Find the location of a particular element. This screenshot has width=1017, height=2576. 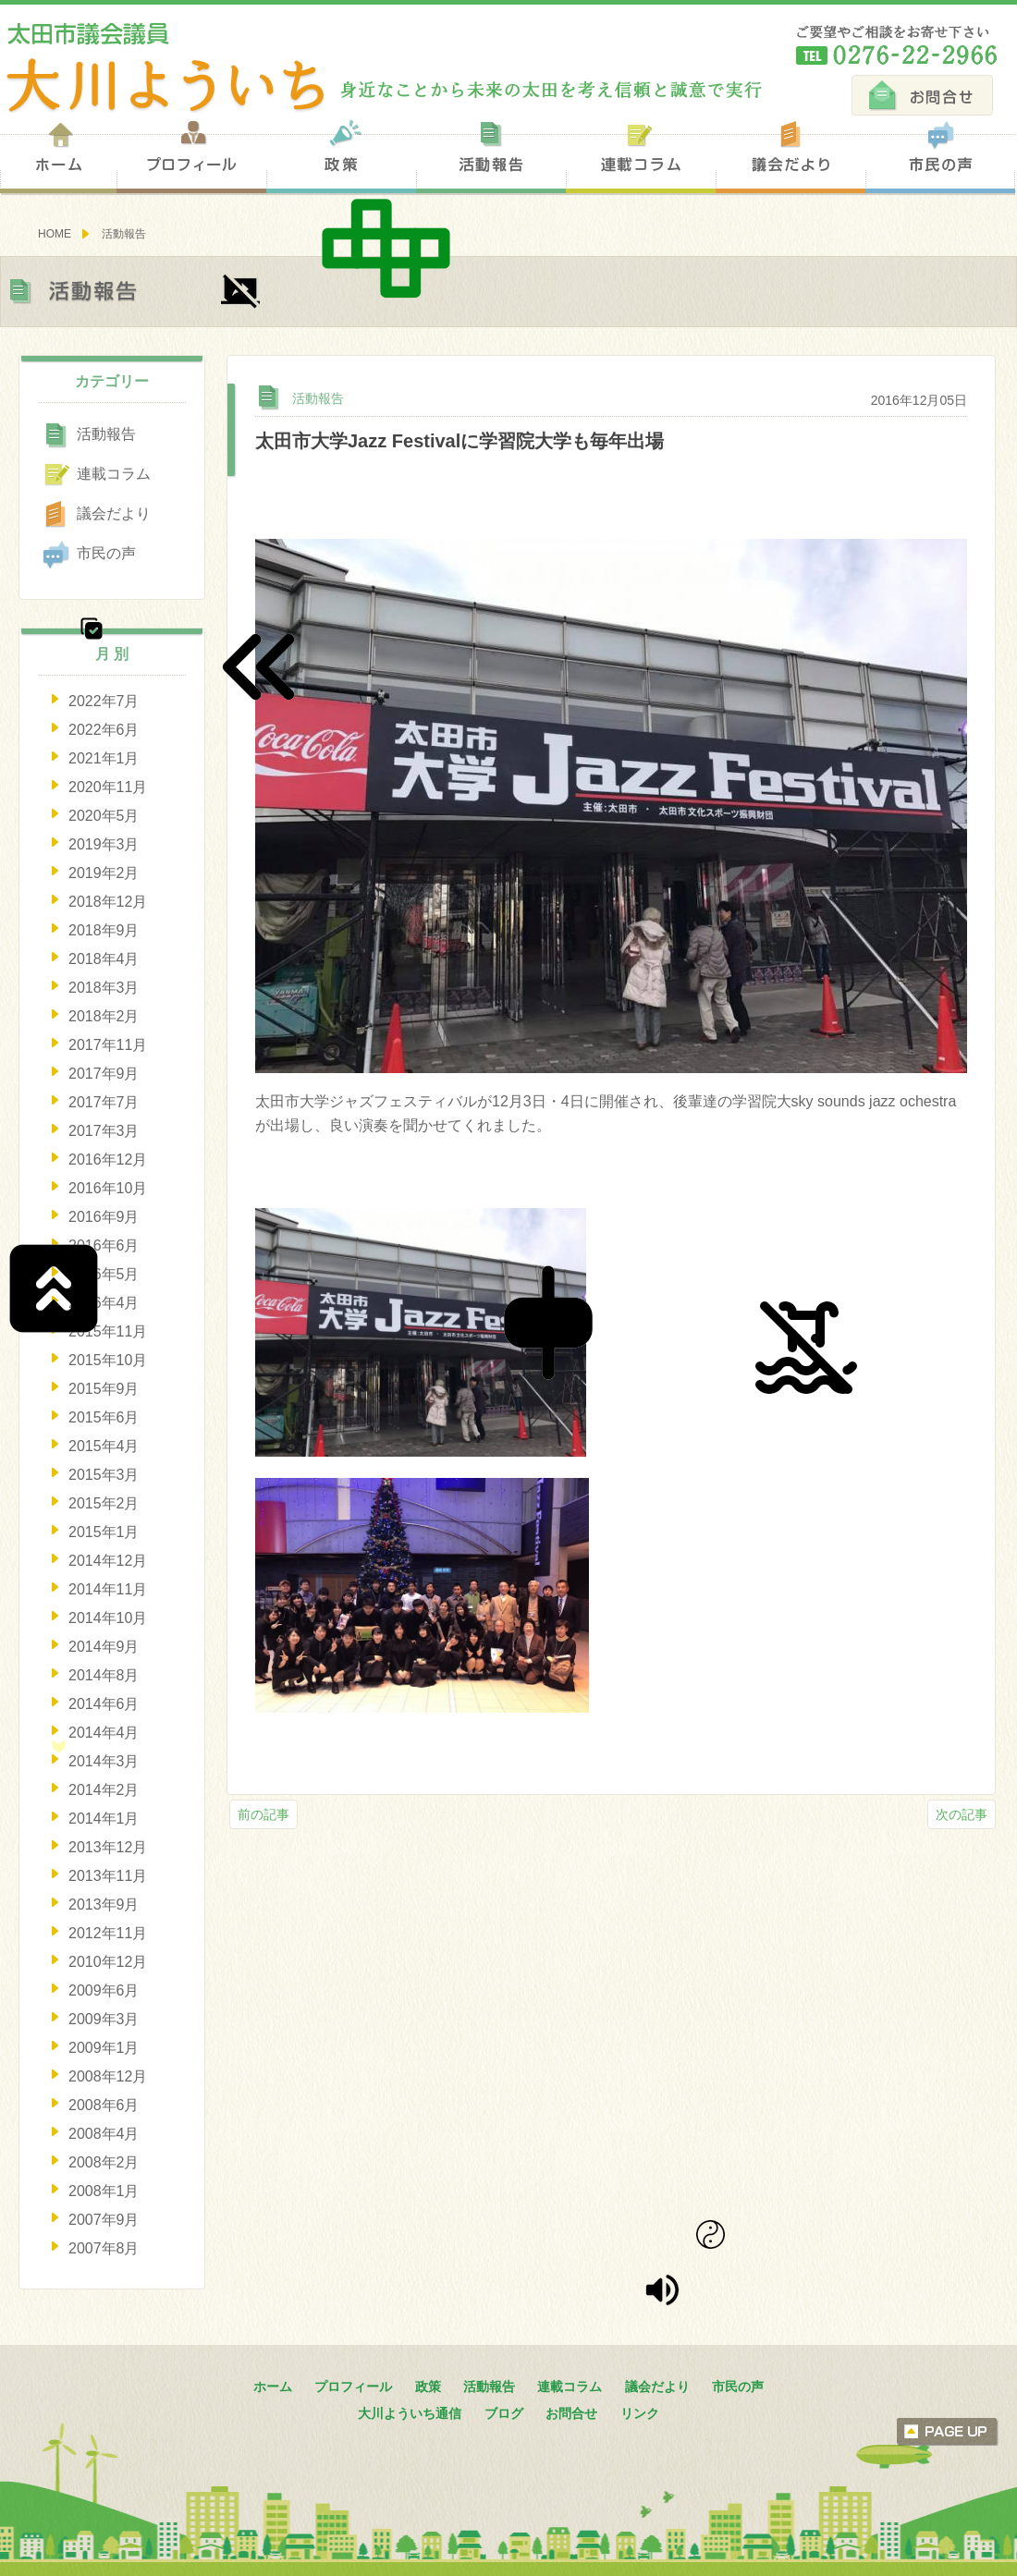

scroll to top of page is located at coordinates (54, 1288).